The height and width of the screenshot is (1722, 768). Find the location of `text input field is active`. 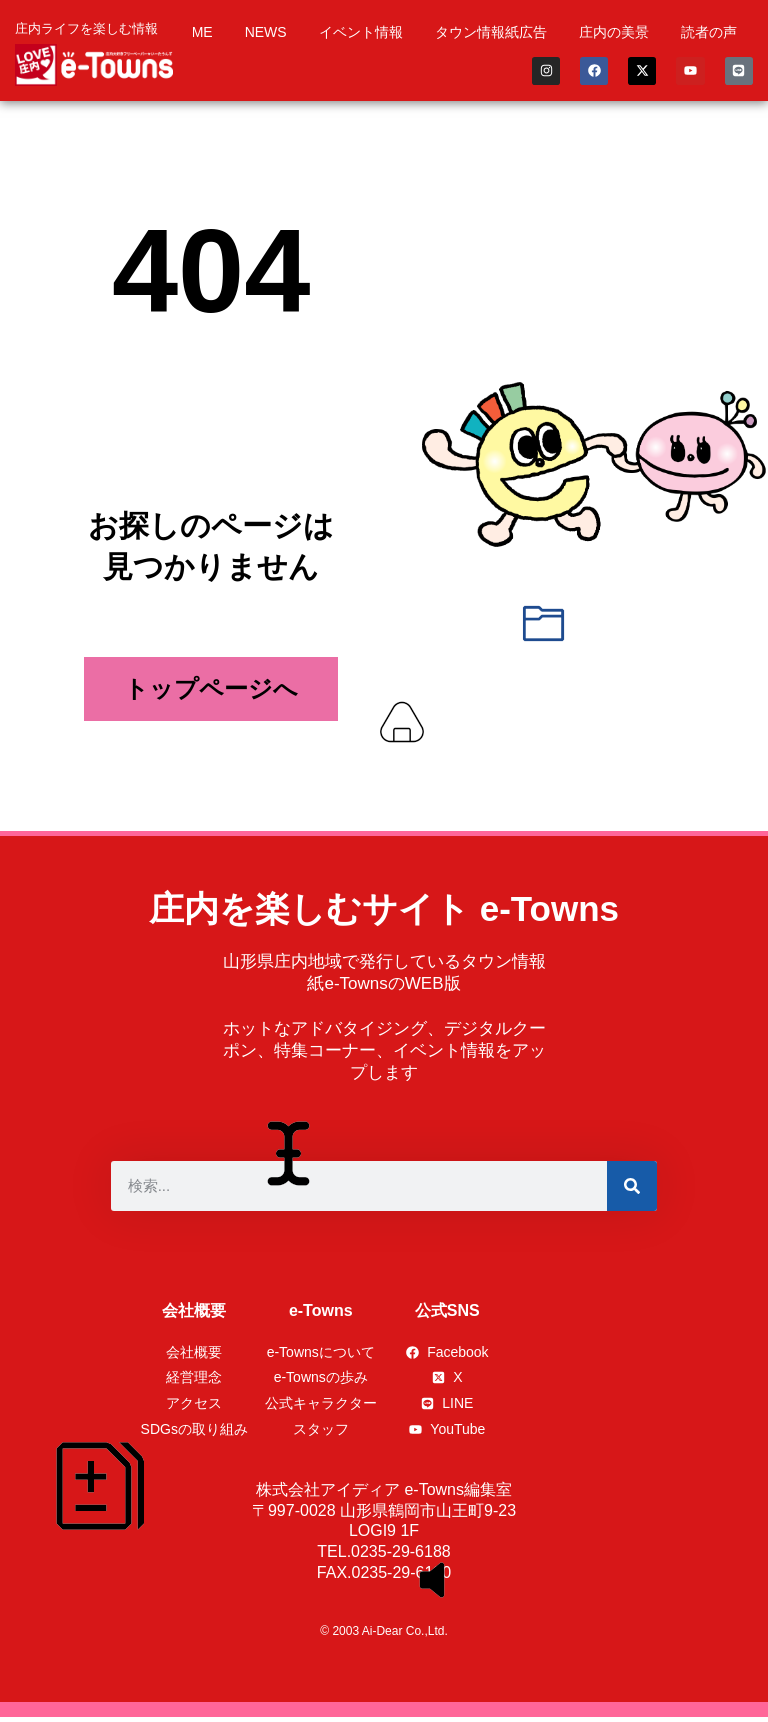

text input field is active is located at coordinates (288, 1153).